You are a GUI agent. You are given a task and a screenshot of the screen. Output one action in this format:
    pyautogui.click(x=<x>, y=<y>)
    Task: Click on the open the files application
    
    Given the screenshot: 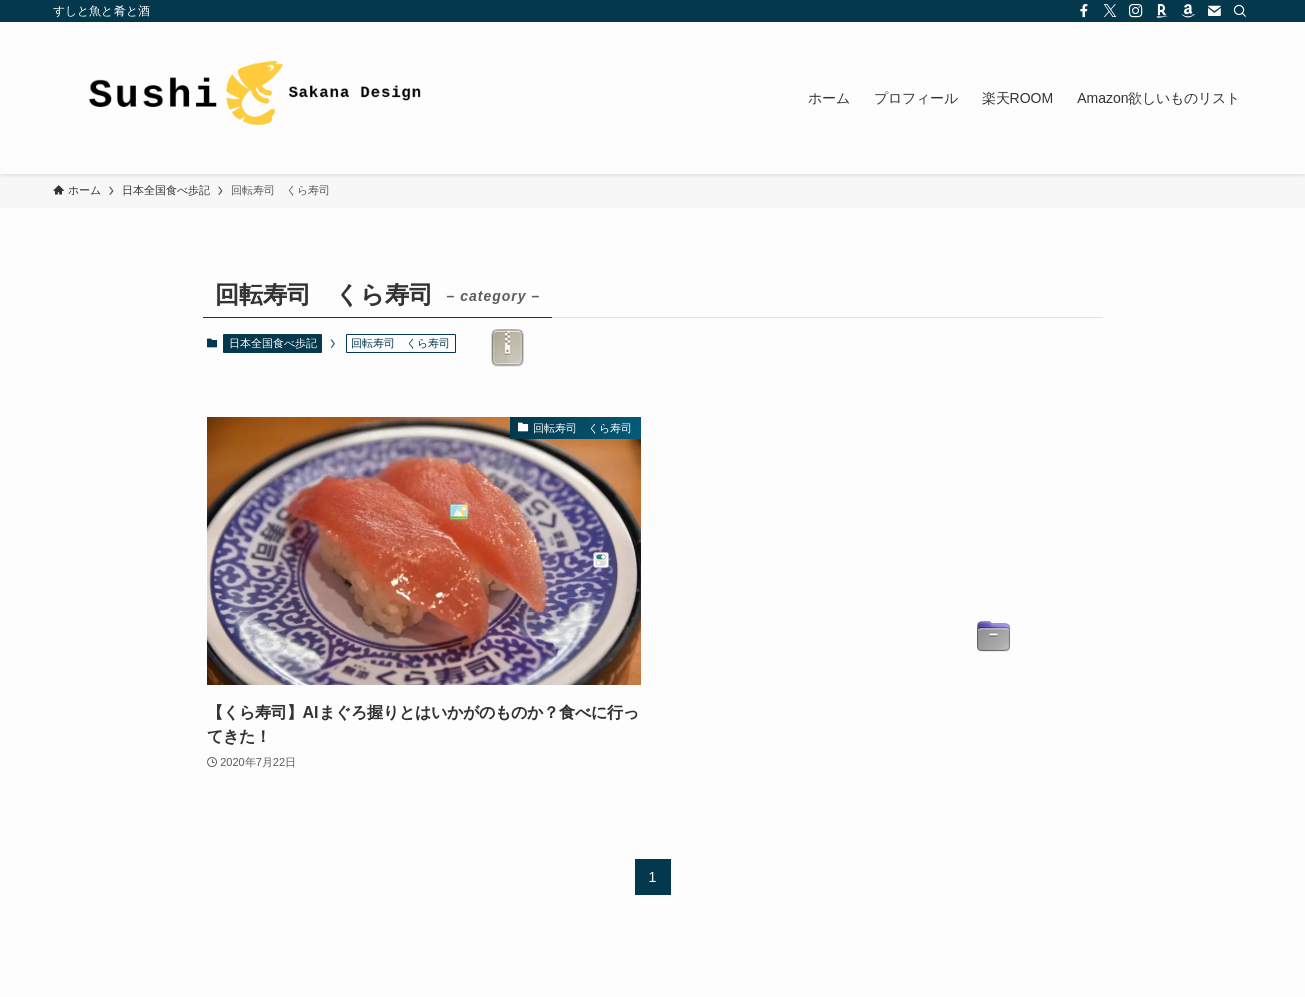 What is the action you would take?
    pyautogui.click(x=993, y=635)
    